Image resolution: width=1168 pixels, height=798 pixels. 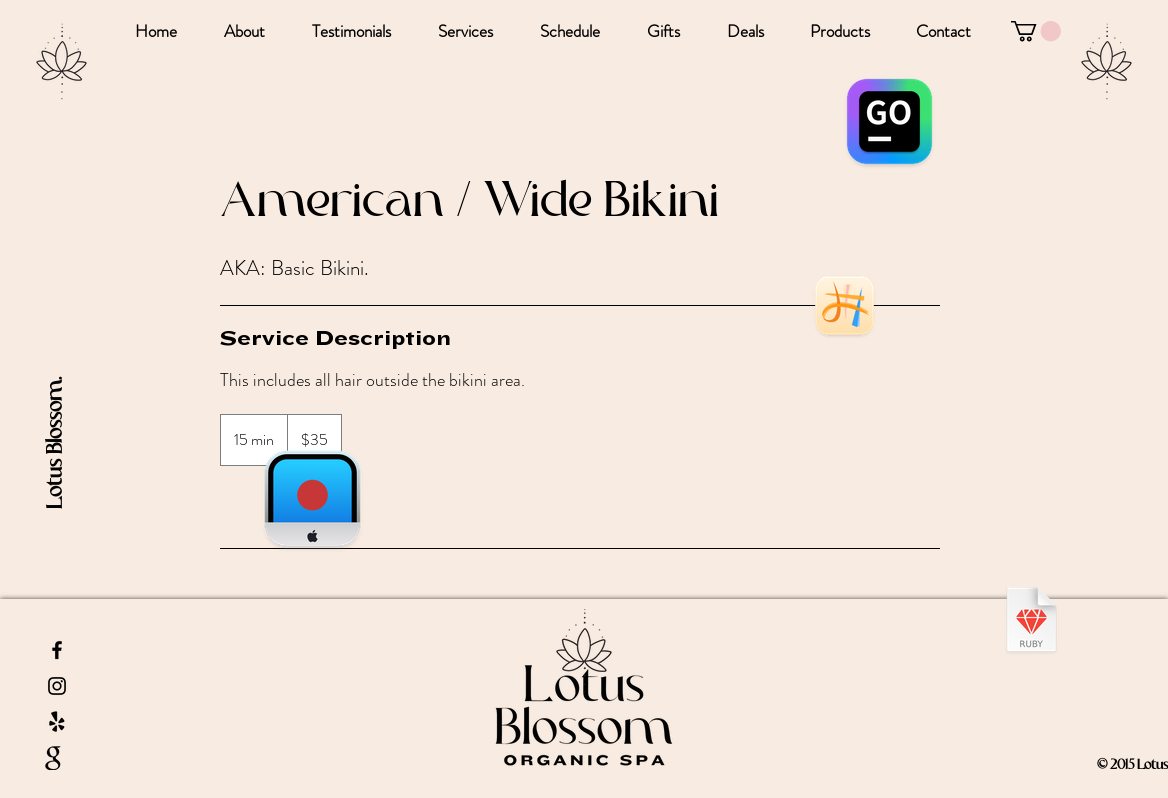 I want to click on open GoLand IDE application, so click(x=889, y=121).